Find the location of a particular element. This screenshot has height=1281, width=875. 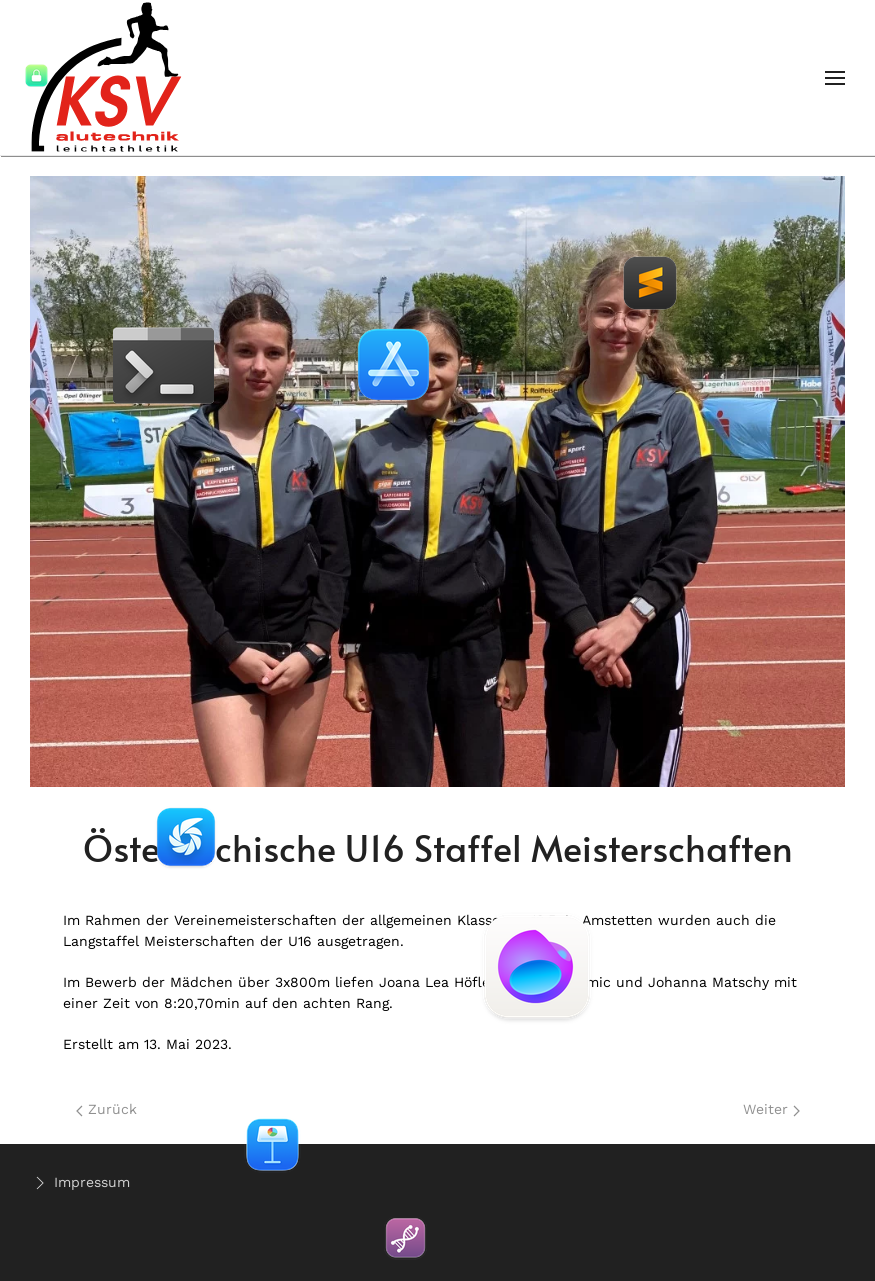

open the app store to browse and download applications is located at coordinates (393, 364).